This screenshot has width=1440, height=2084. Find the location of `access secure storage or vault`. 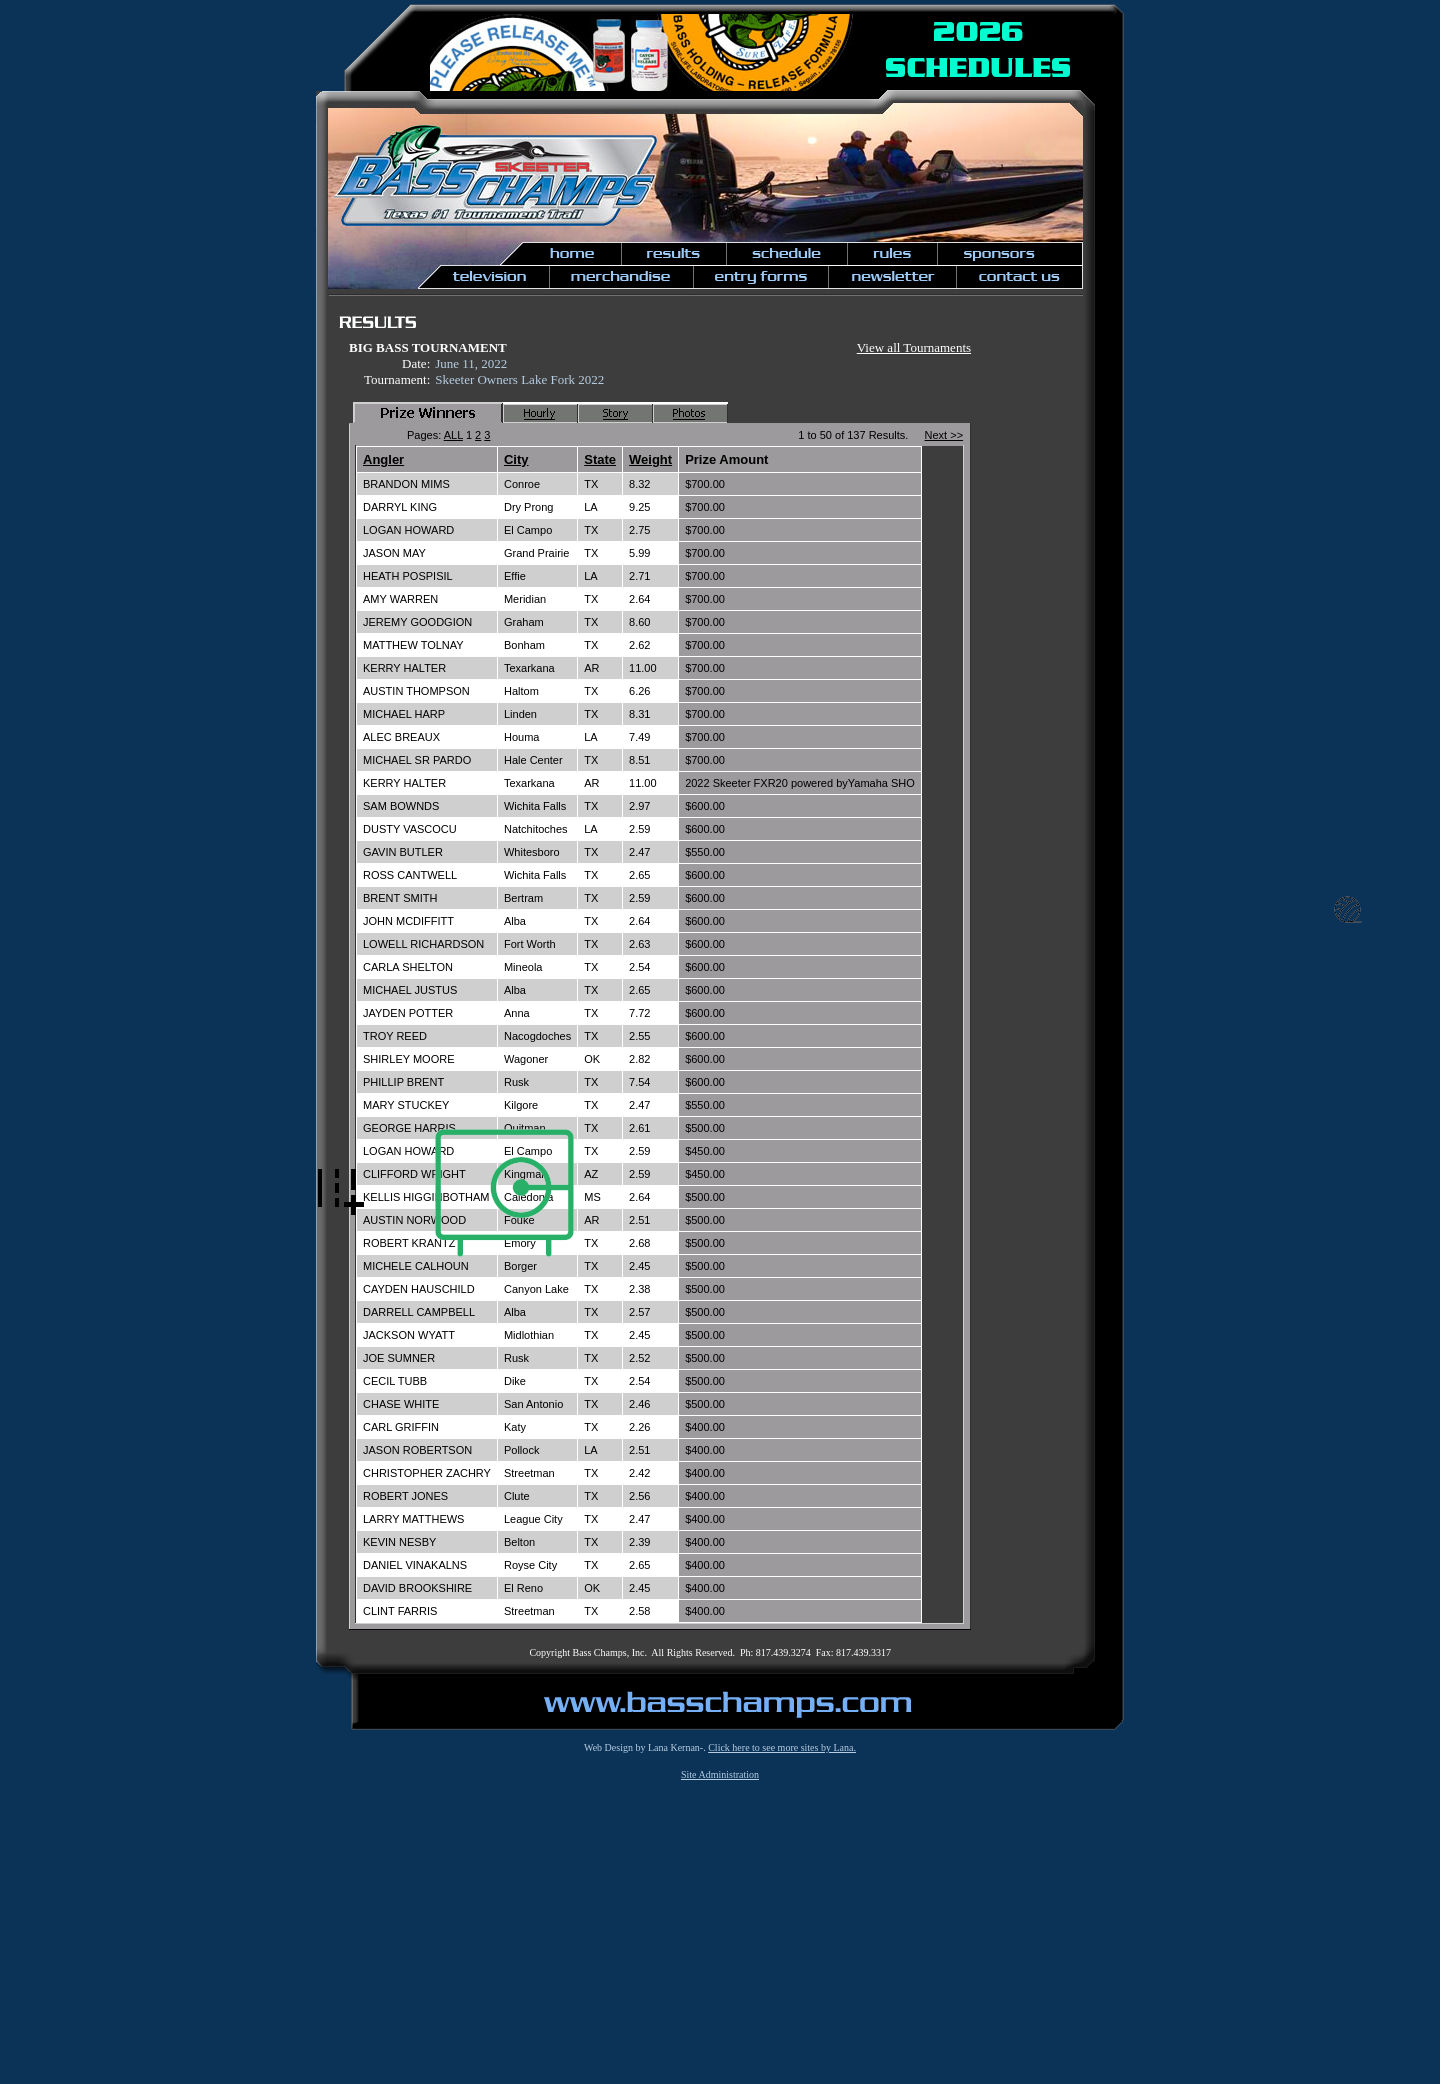

access secure storage or vault is located at coordinates (504, 1187).